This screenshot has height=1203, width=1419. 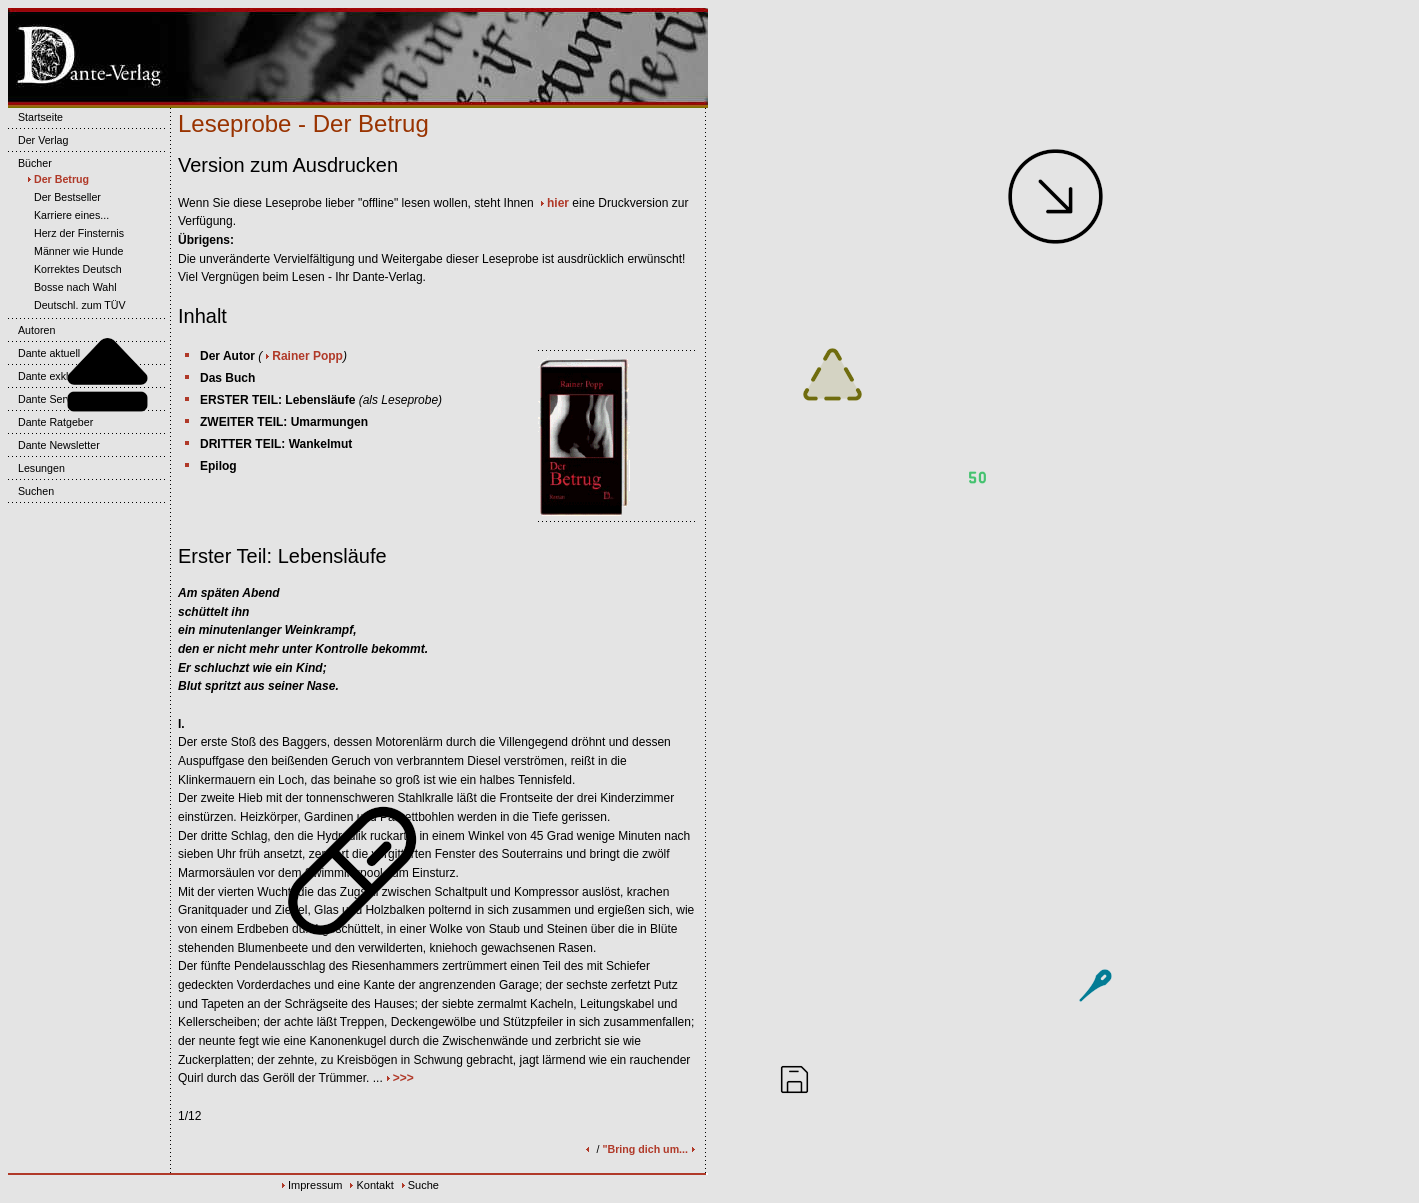 I want to click on indicates a draft or incomplete state, so click(x=832, y=375).